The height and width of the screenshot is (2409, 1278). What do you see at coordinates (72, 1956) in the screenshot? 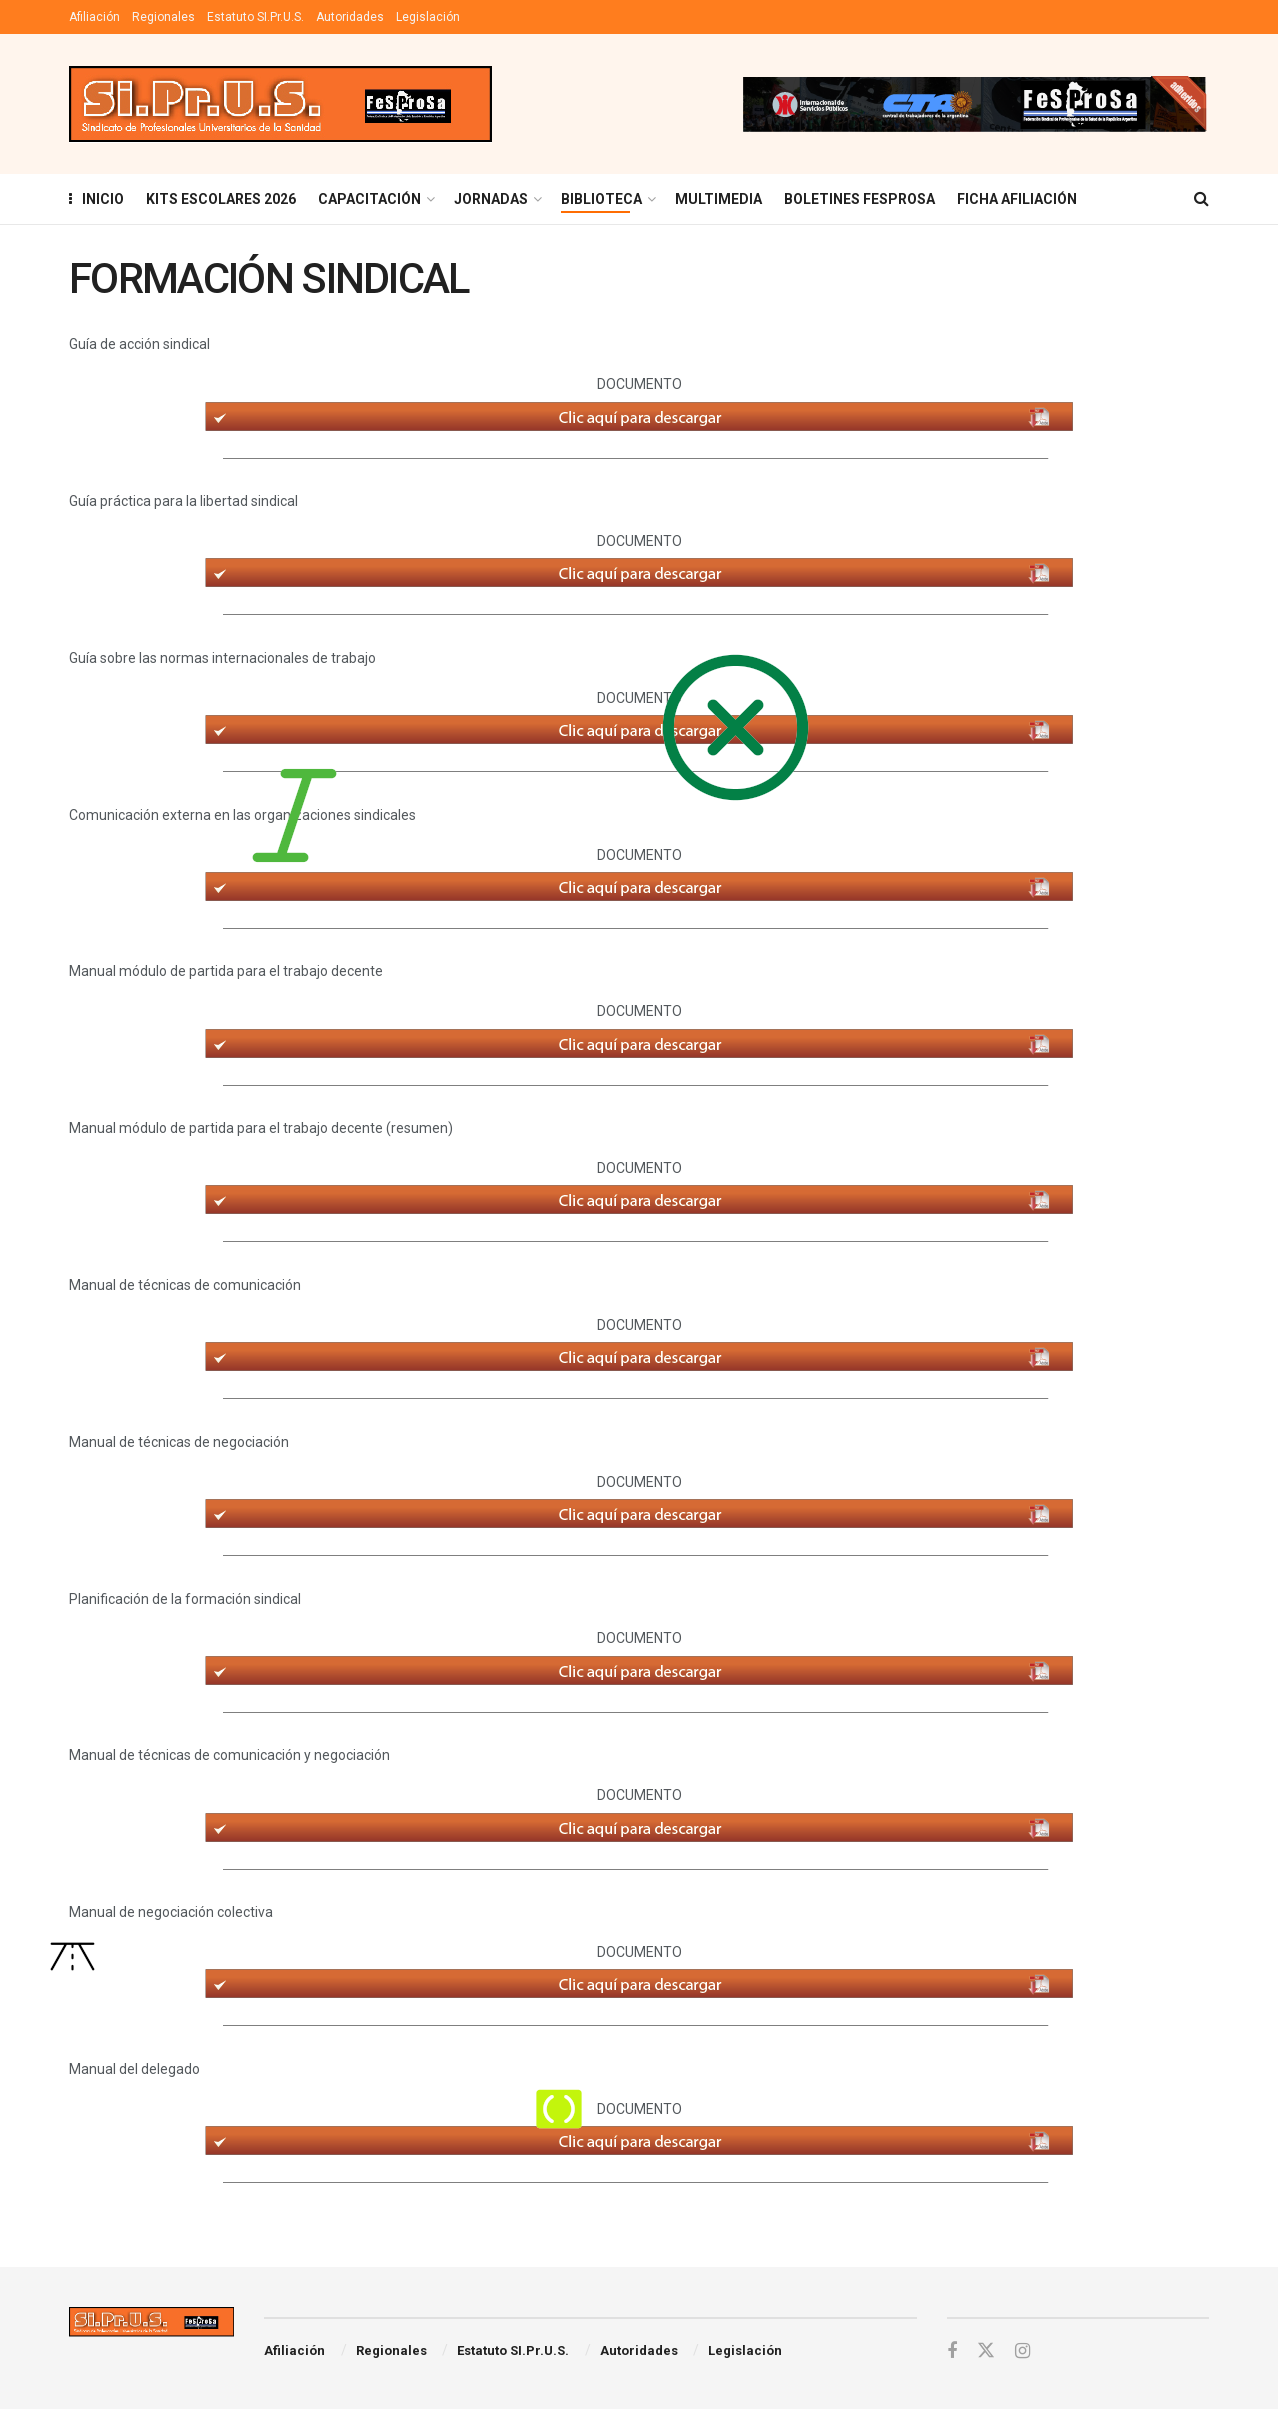
I see `view directions or navigation route` at bounding box center [72, 1956].